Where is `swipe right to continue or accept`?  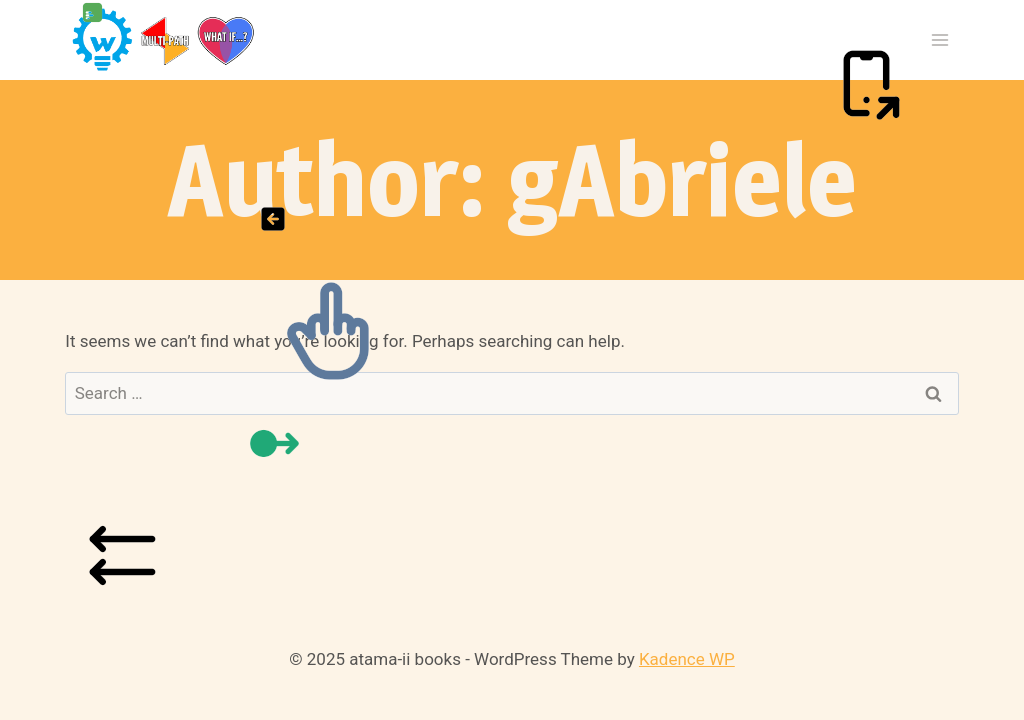
swipe right to continue or accept is located at coordinates (274, 443).